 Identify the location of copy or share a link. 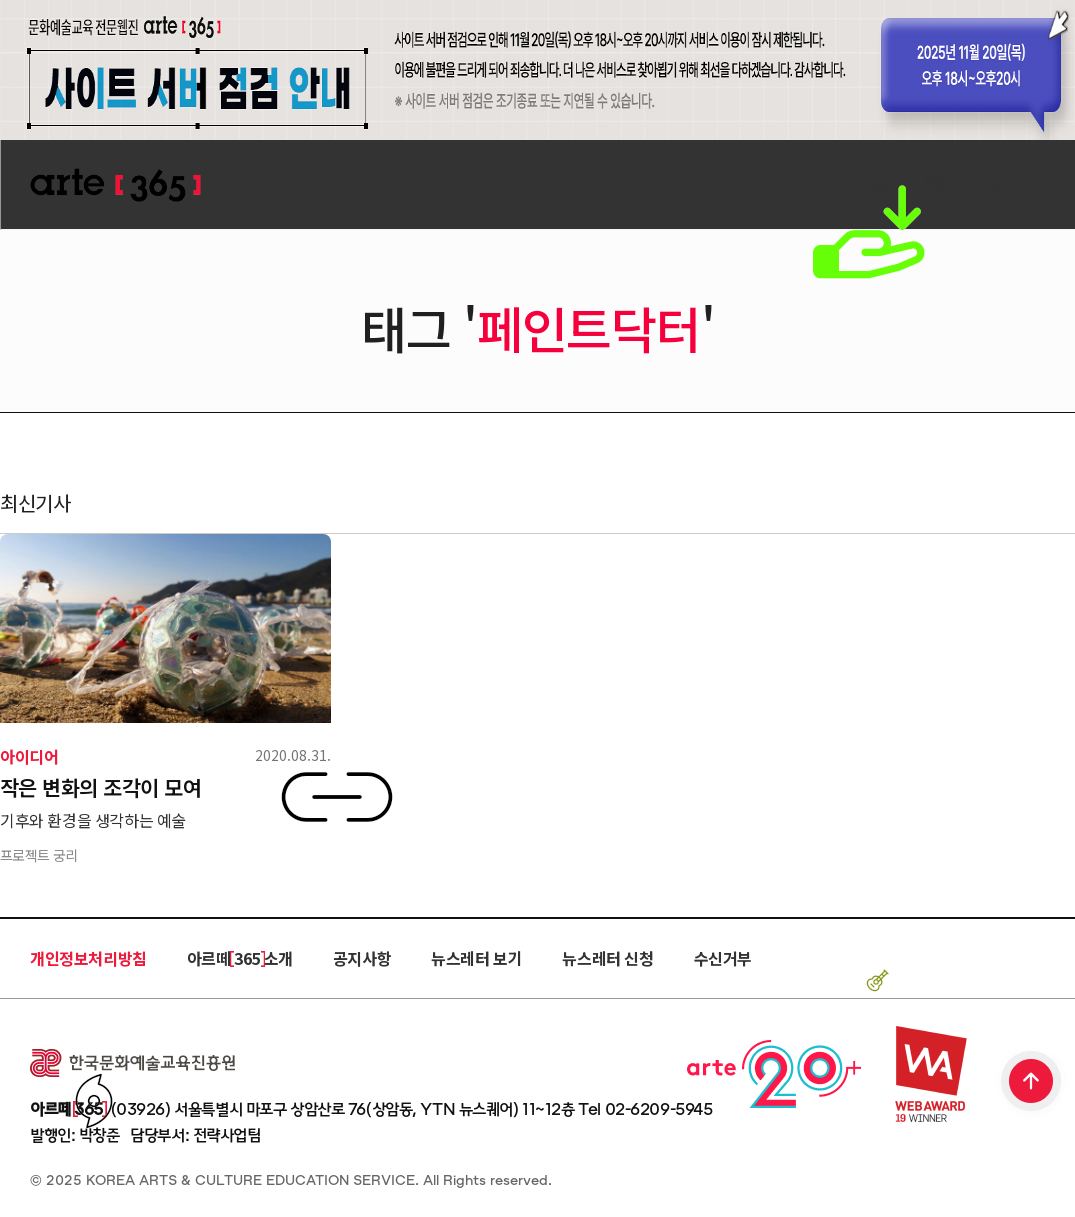
(337, 797).